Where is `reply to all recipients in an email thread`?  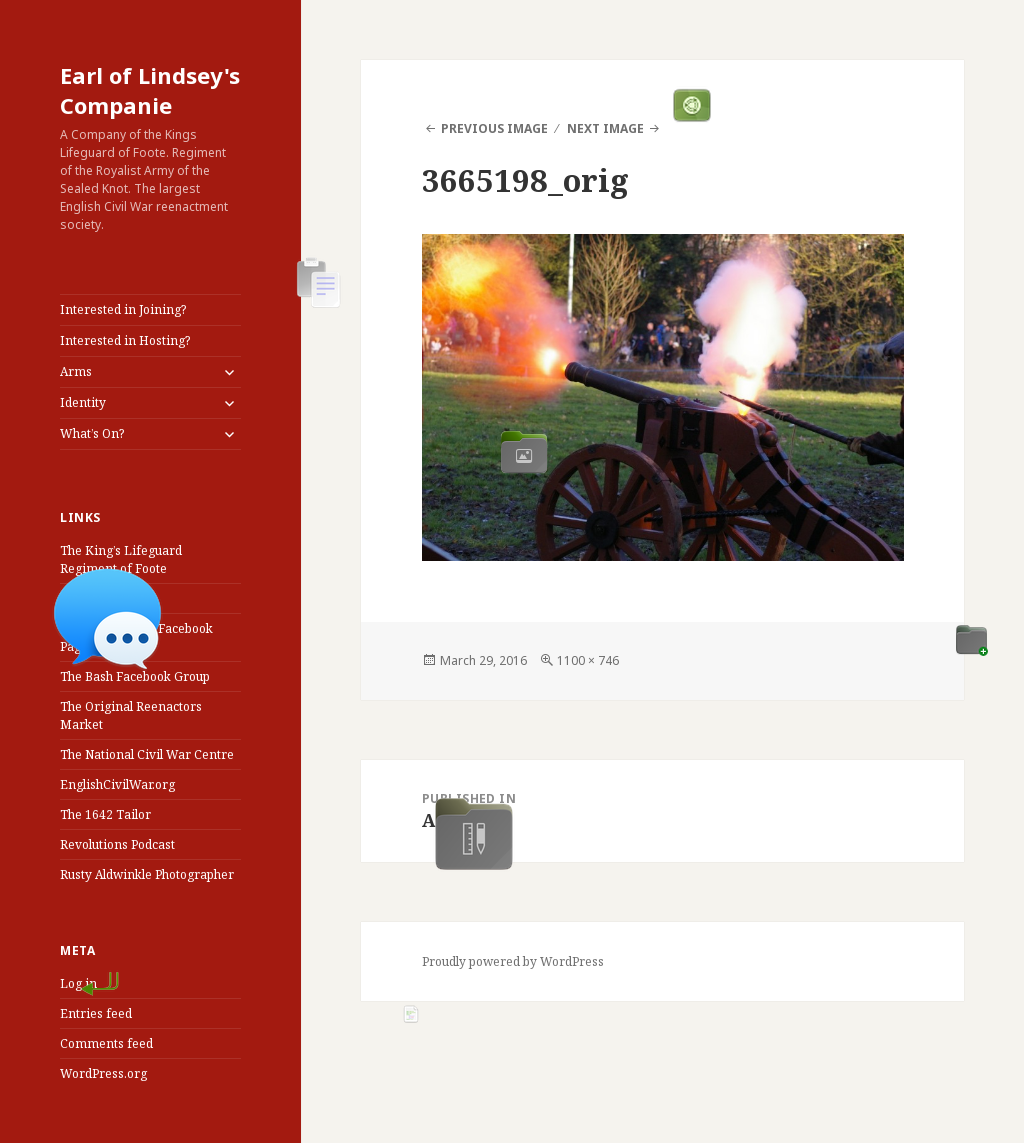
reply to all recipients in an email thread is located at coordinates (99, 981).